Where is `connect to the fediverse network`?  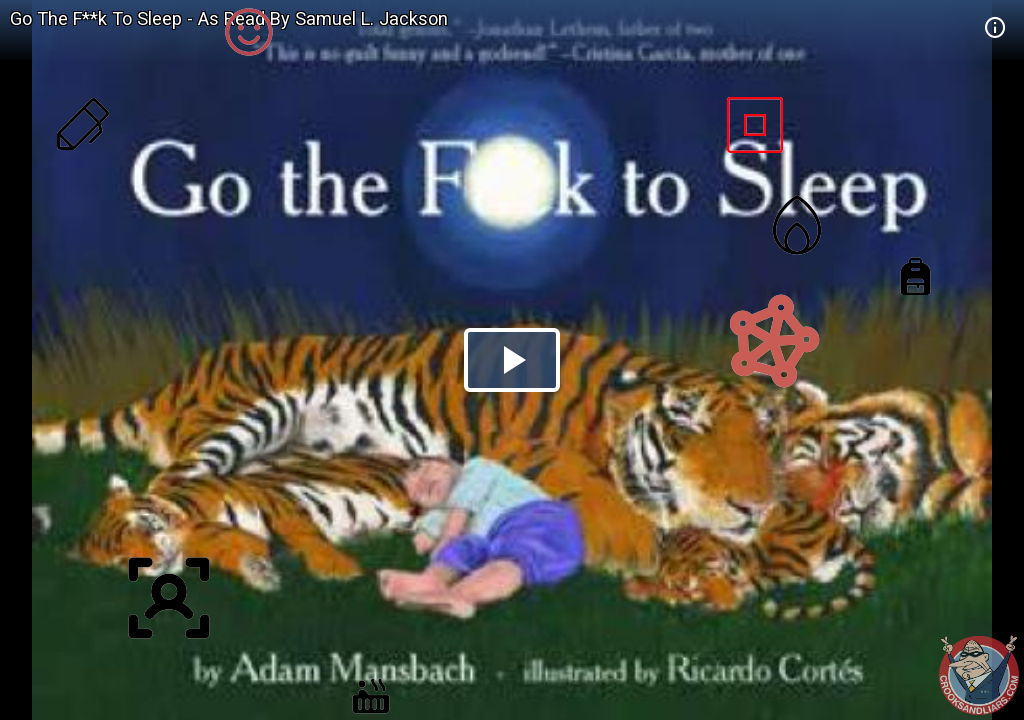
connect to the fediverse network is located at coordinates (773, 341).